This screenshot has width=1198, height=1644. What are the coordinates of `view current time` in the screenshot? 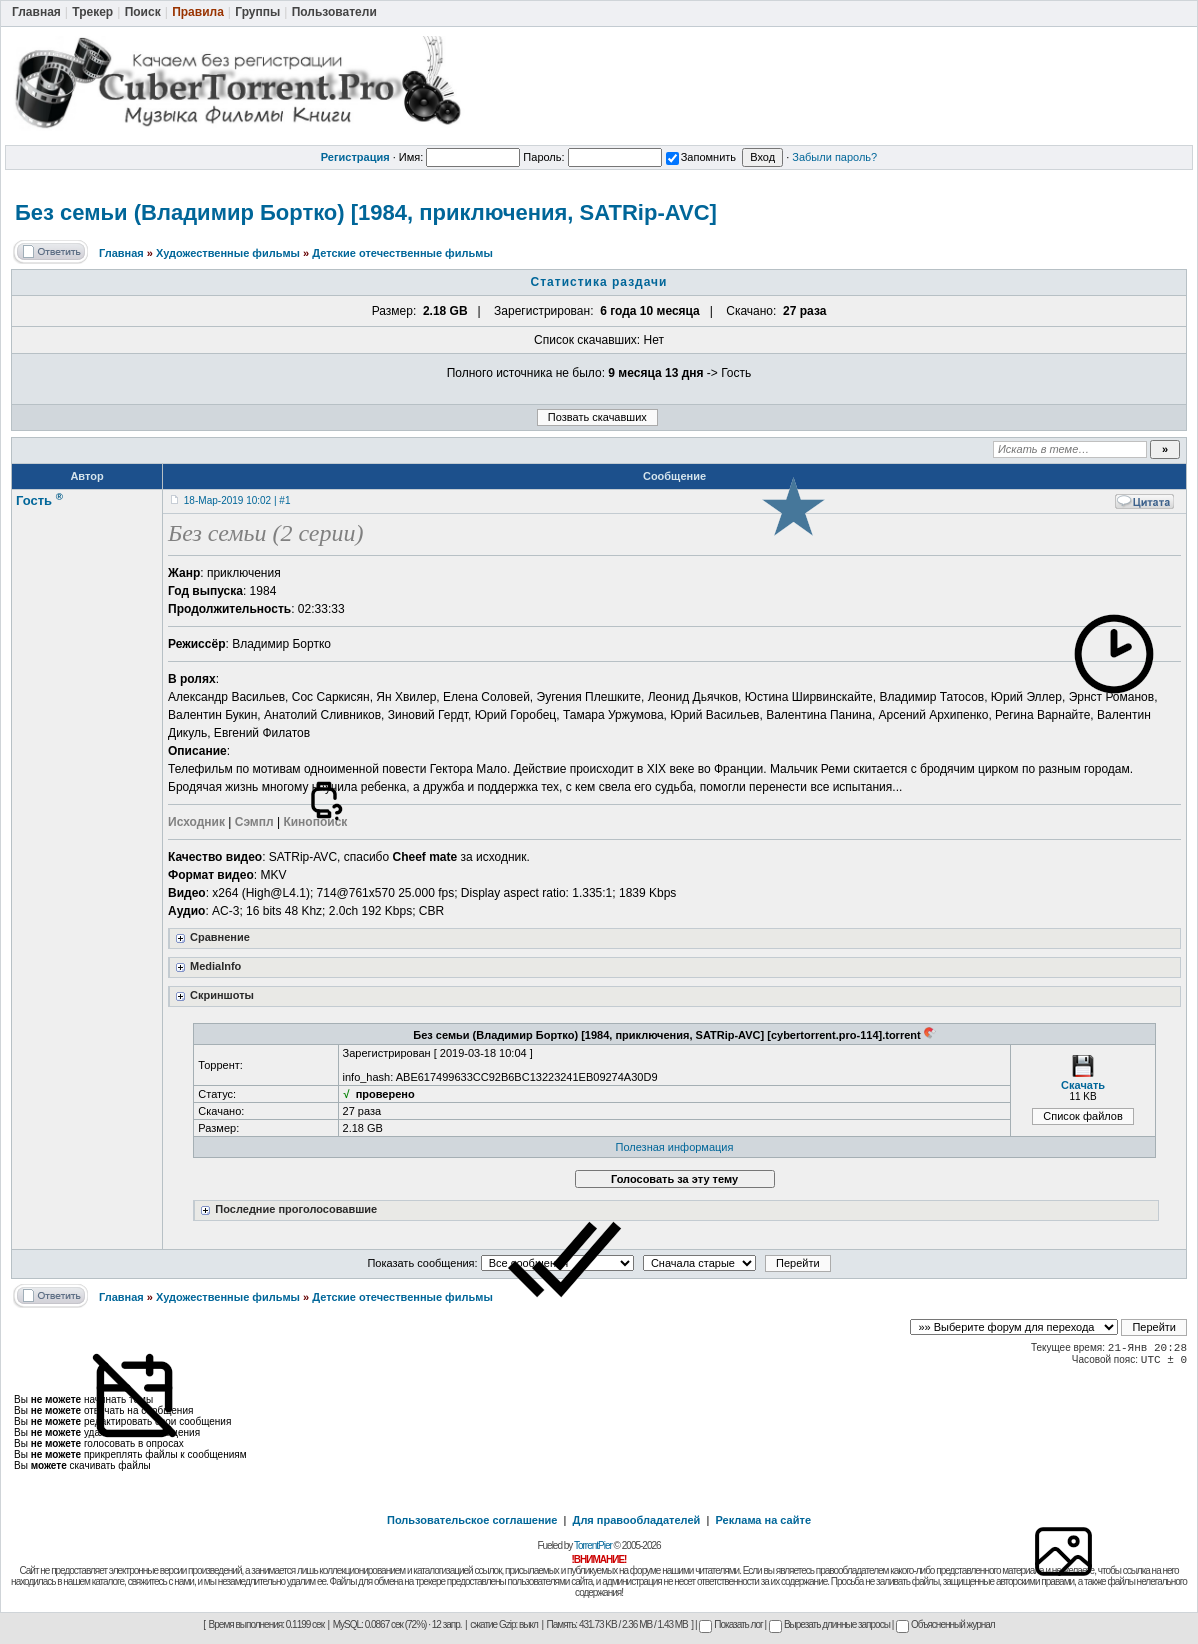 It's located at (1114, 654).